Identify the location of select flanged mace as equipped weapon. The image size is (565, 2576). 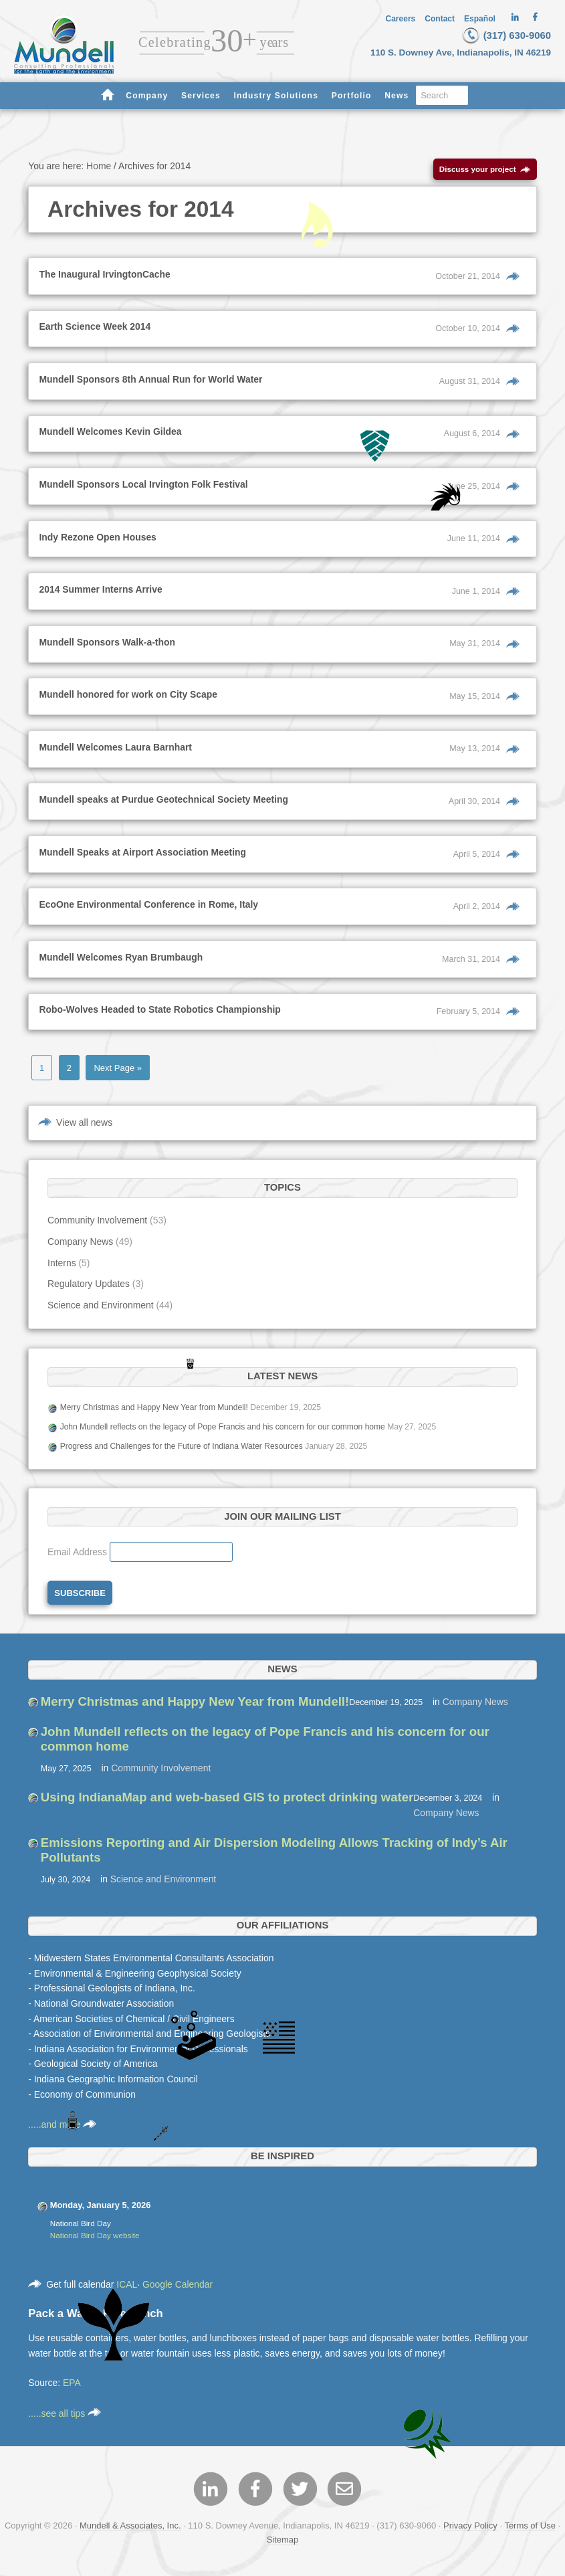
(161, 2133).